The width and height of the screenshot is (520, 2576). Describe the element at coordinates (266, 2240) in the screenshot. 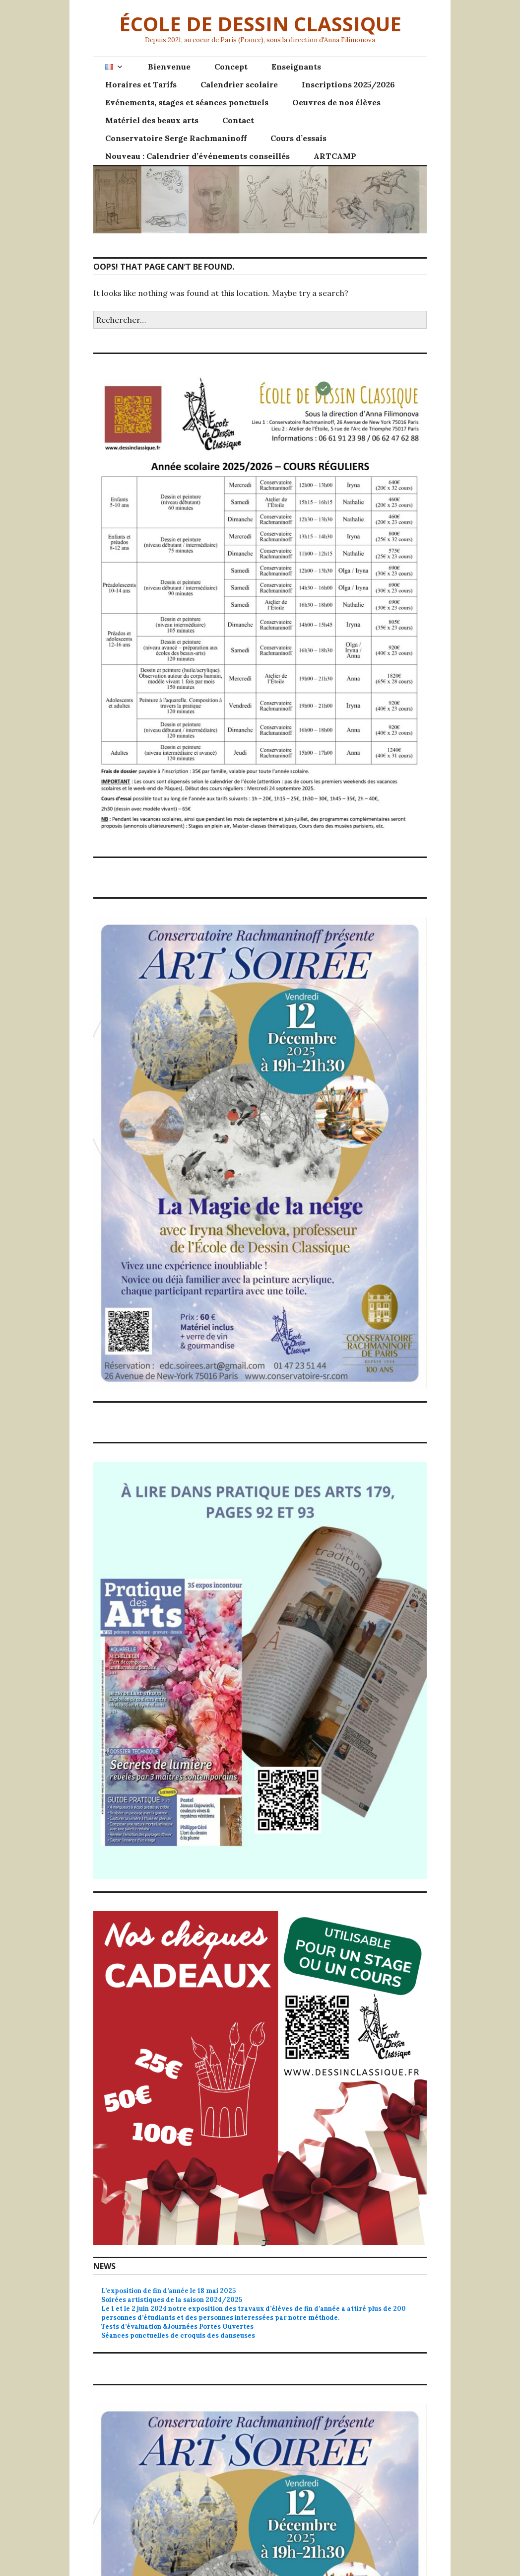

I see `access mathematical or programming functions` at that location.